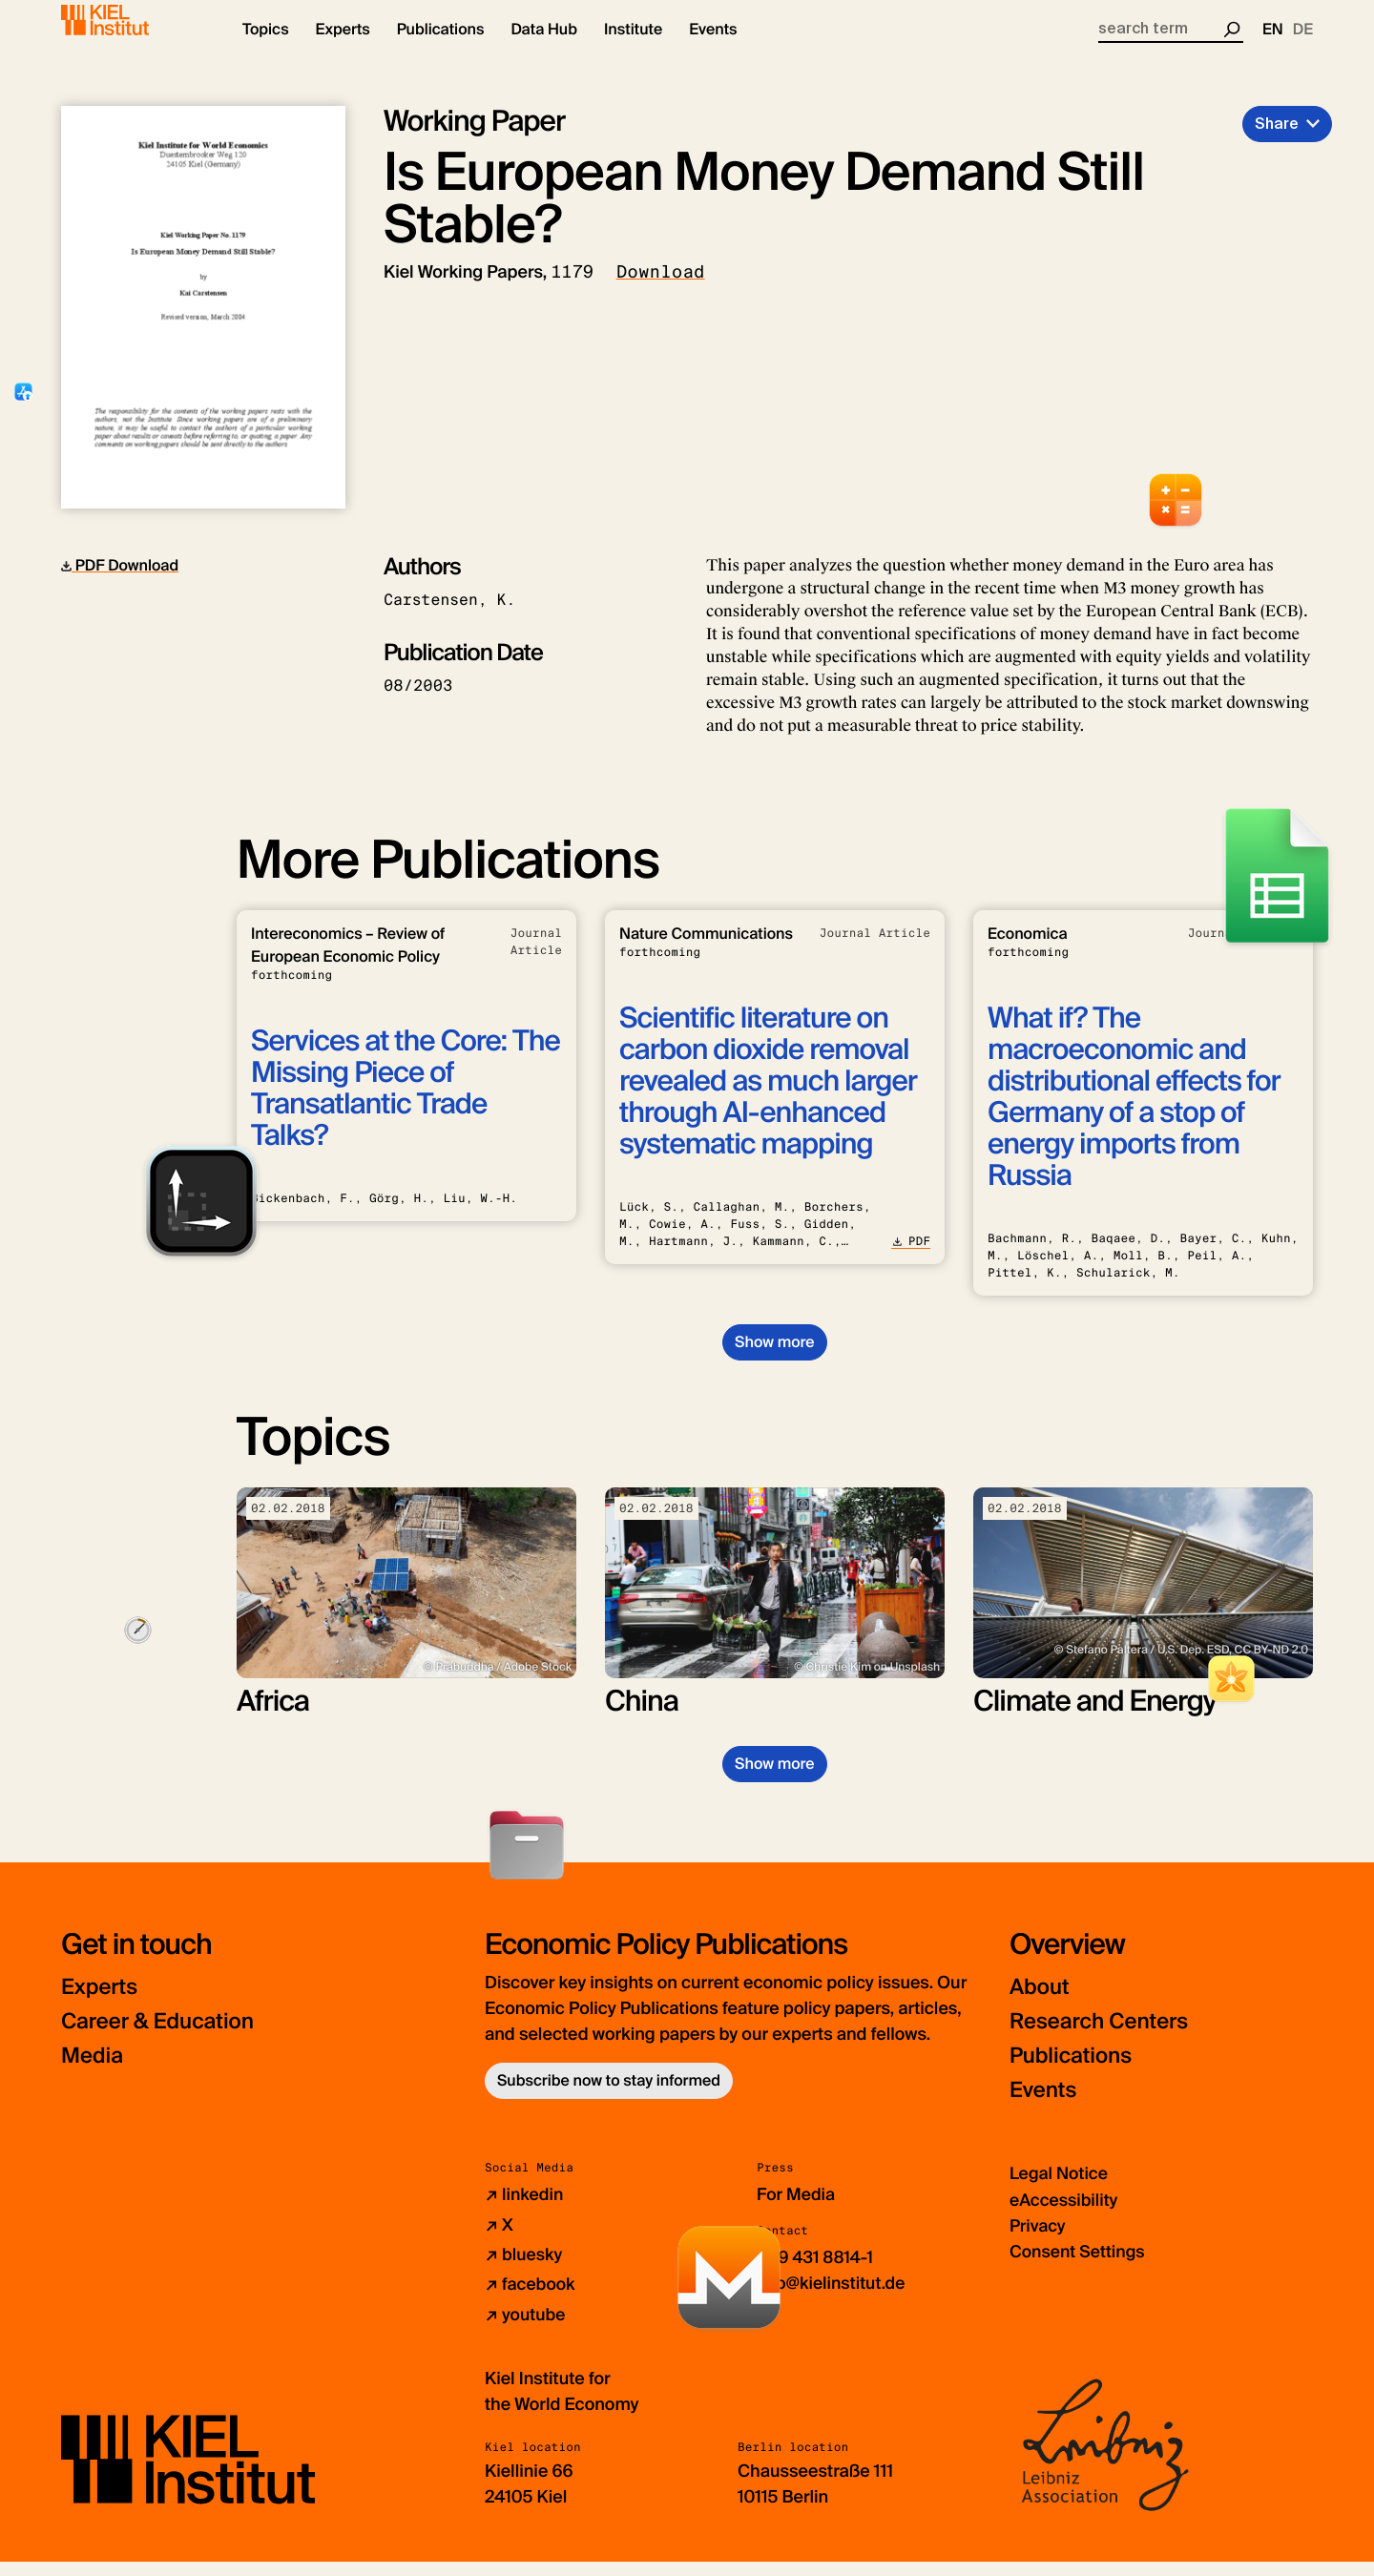  Describe the element at coordinates (1277, 878) in the screenshot. I see `open a spreadsheet file` at that location.